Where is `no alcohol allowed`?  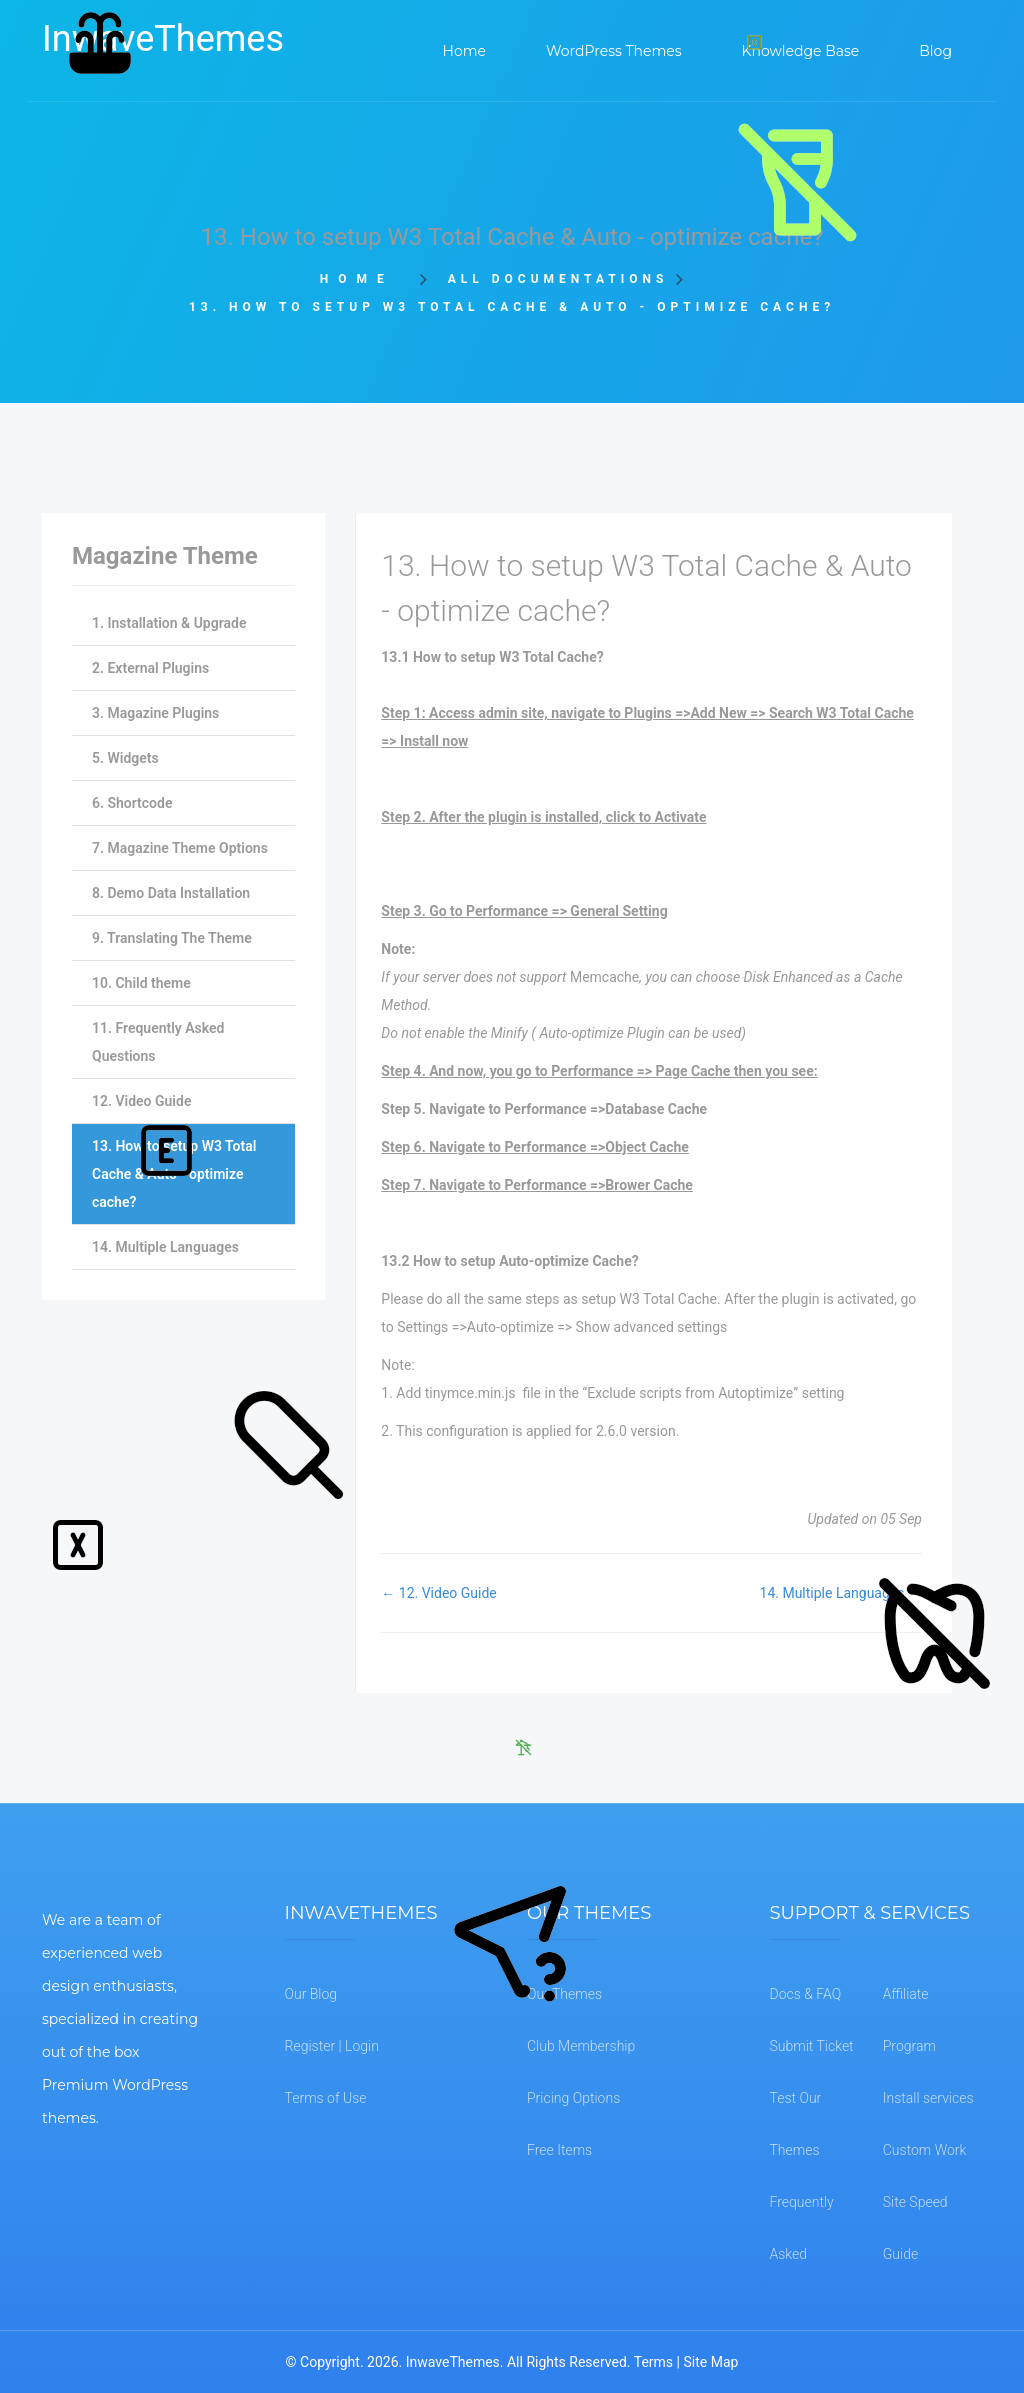 no alcohol allowed is located at coordinates (797, 182).